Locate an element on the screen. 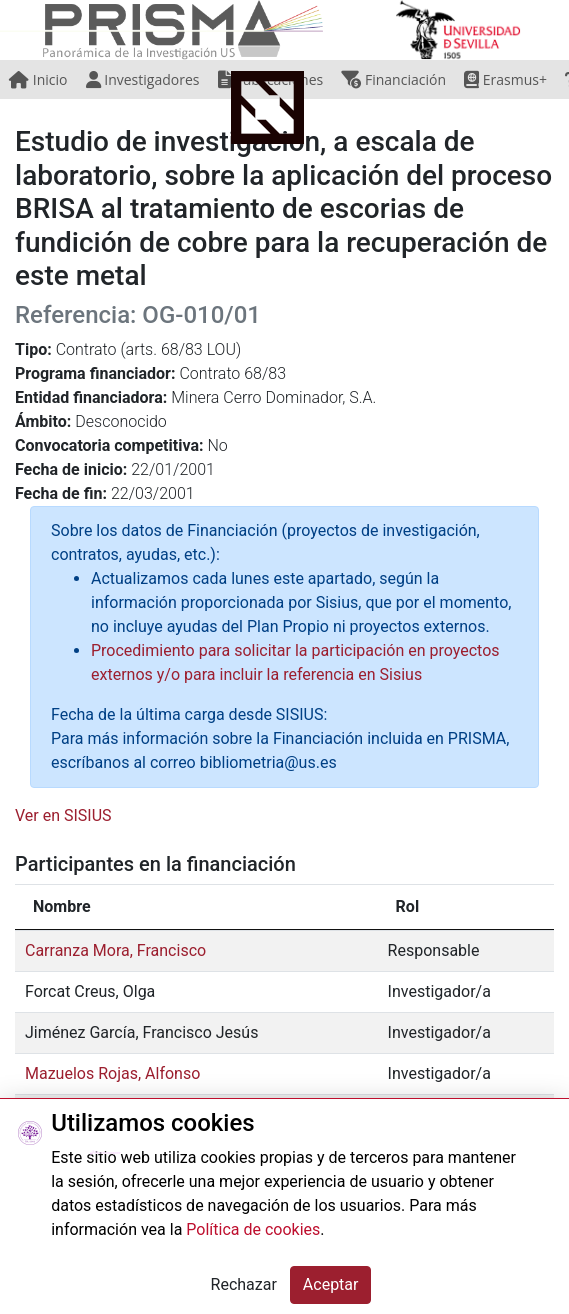 The image size is (569, 1314). open the Runkeeper fitness tracking app is located at coordinates (105, 1152).